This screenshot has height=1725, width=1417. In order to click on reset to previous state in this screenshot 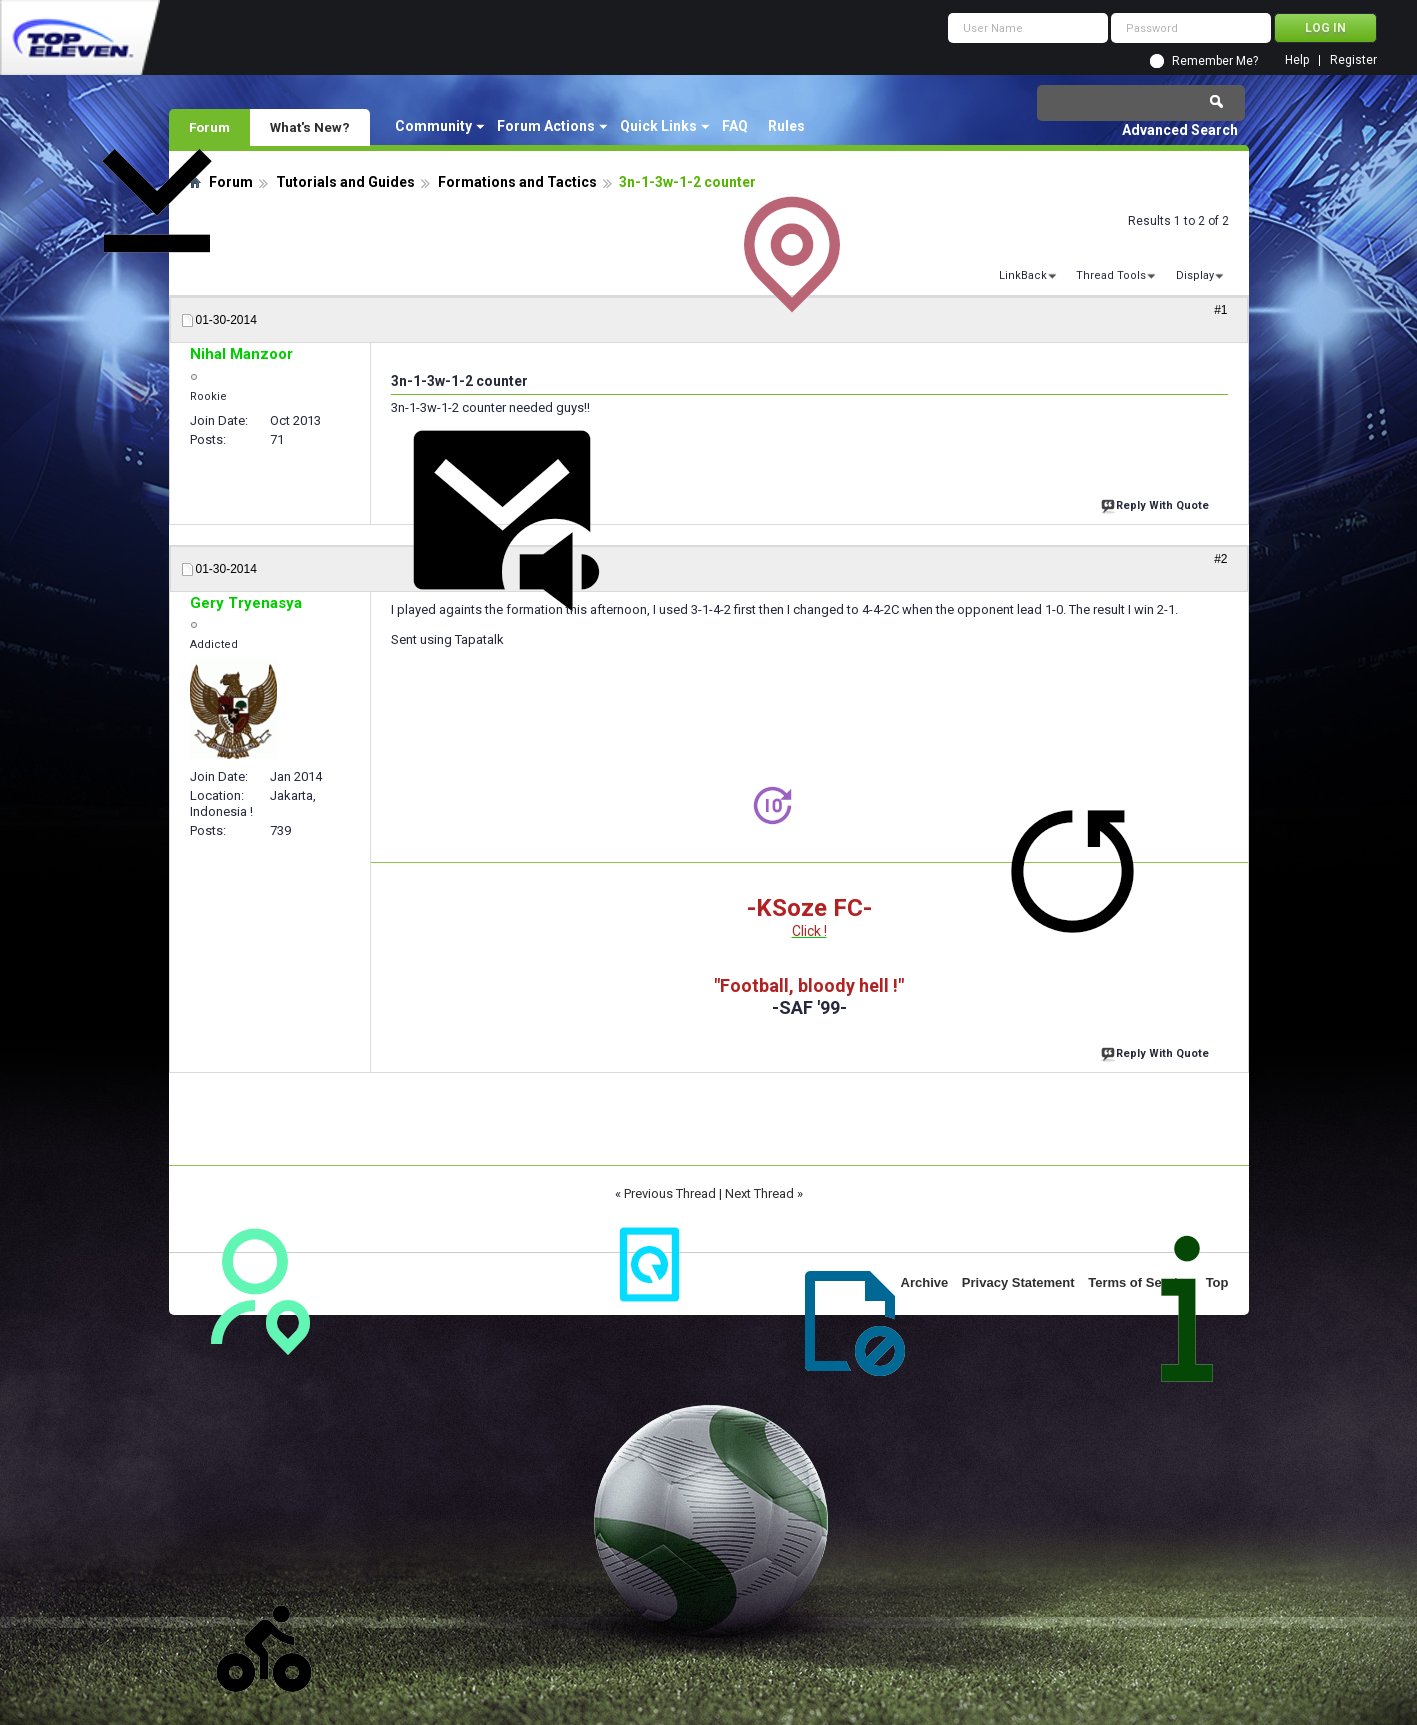, I will do `click(1072, 871)`.